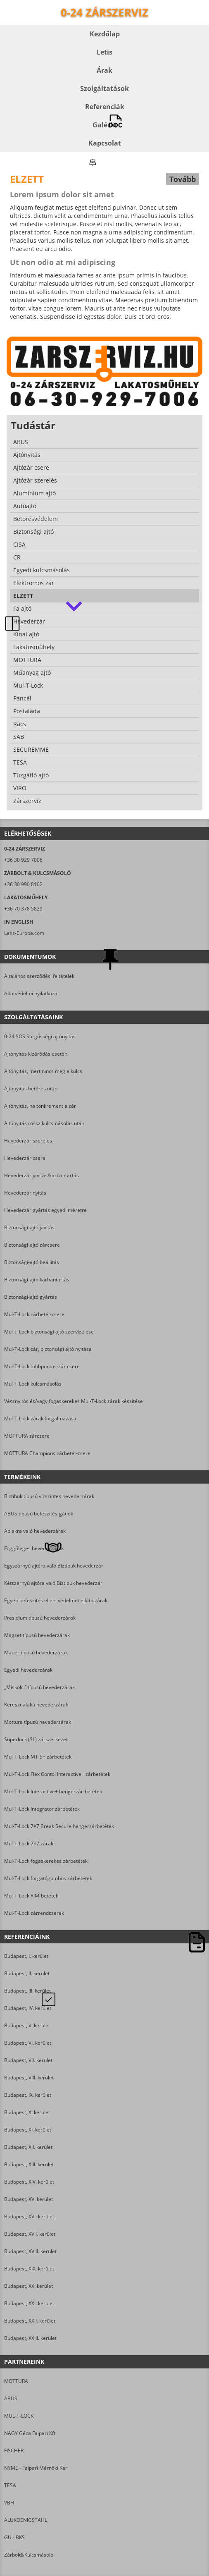 This screenshot has height=2576, width=209. Describe the element at coordinates (74, 606) in the screenshot. I see `expand a dropdown menu` at that location.